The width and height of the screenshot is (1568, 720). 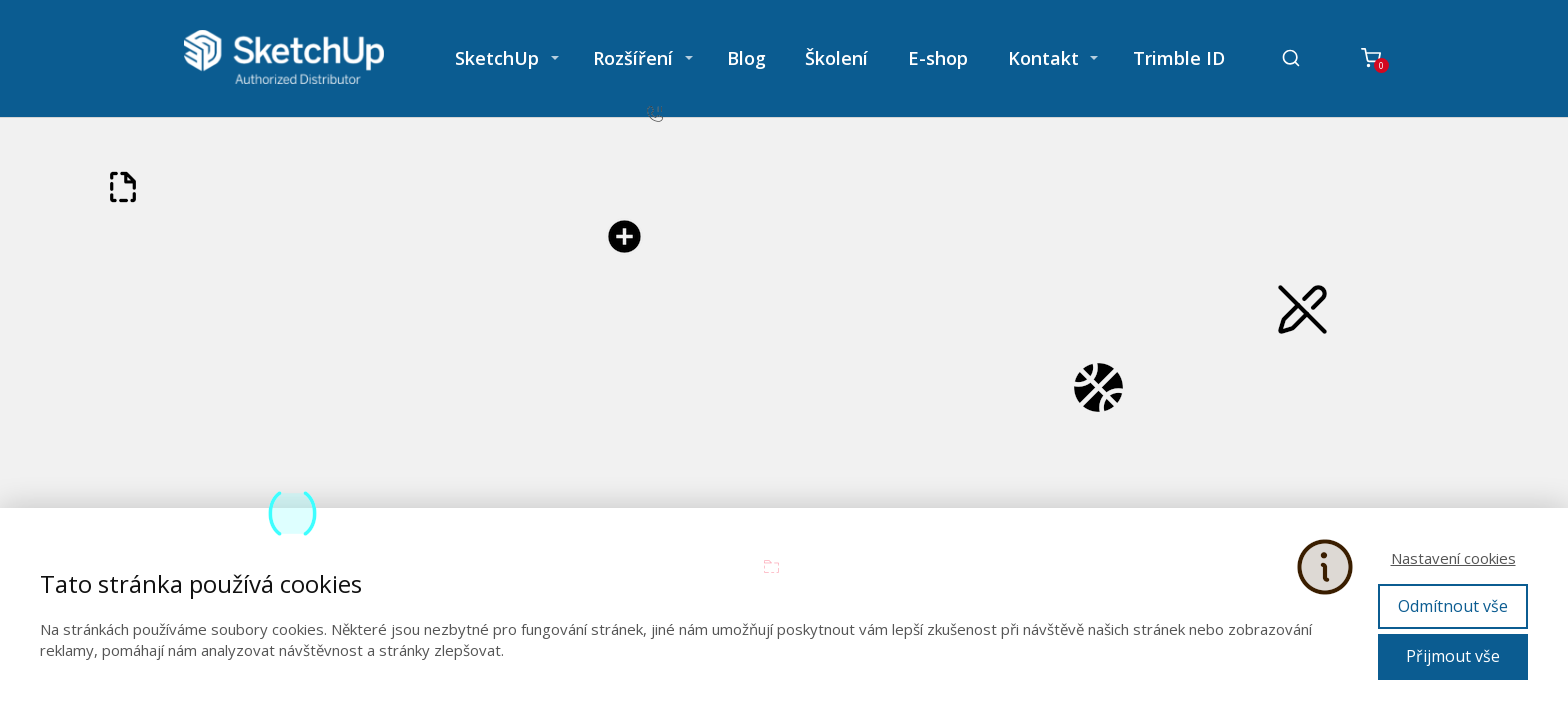 What do you see at coordinates (123, 187) in the screenshot?
I see `a draft or unsaved document` at bounding box center [123, 187].